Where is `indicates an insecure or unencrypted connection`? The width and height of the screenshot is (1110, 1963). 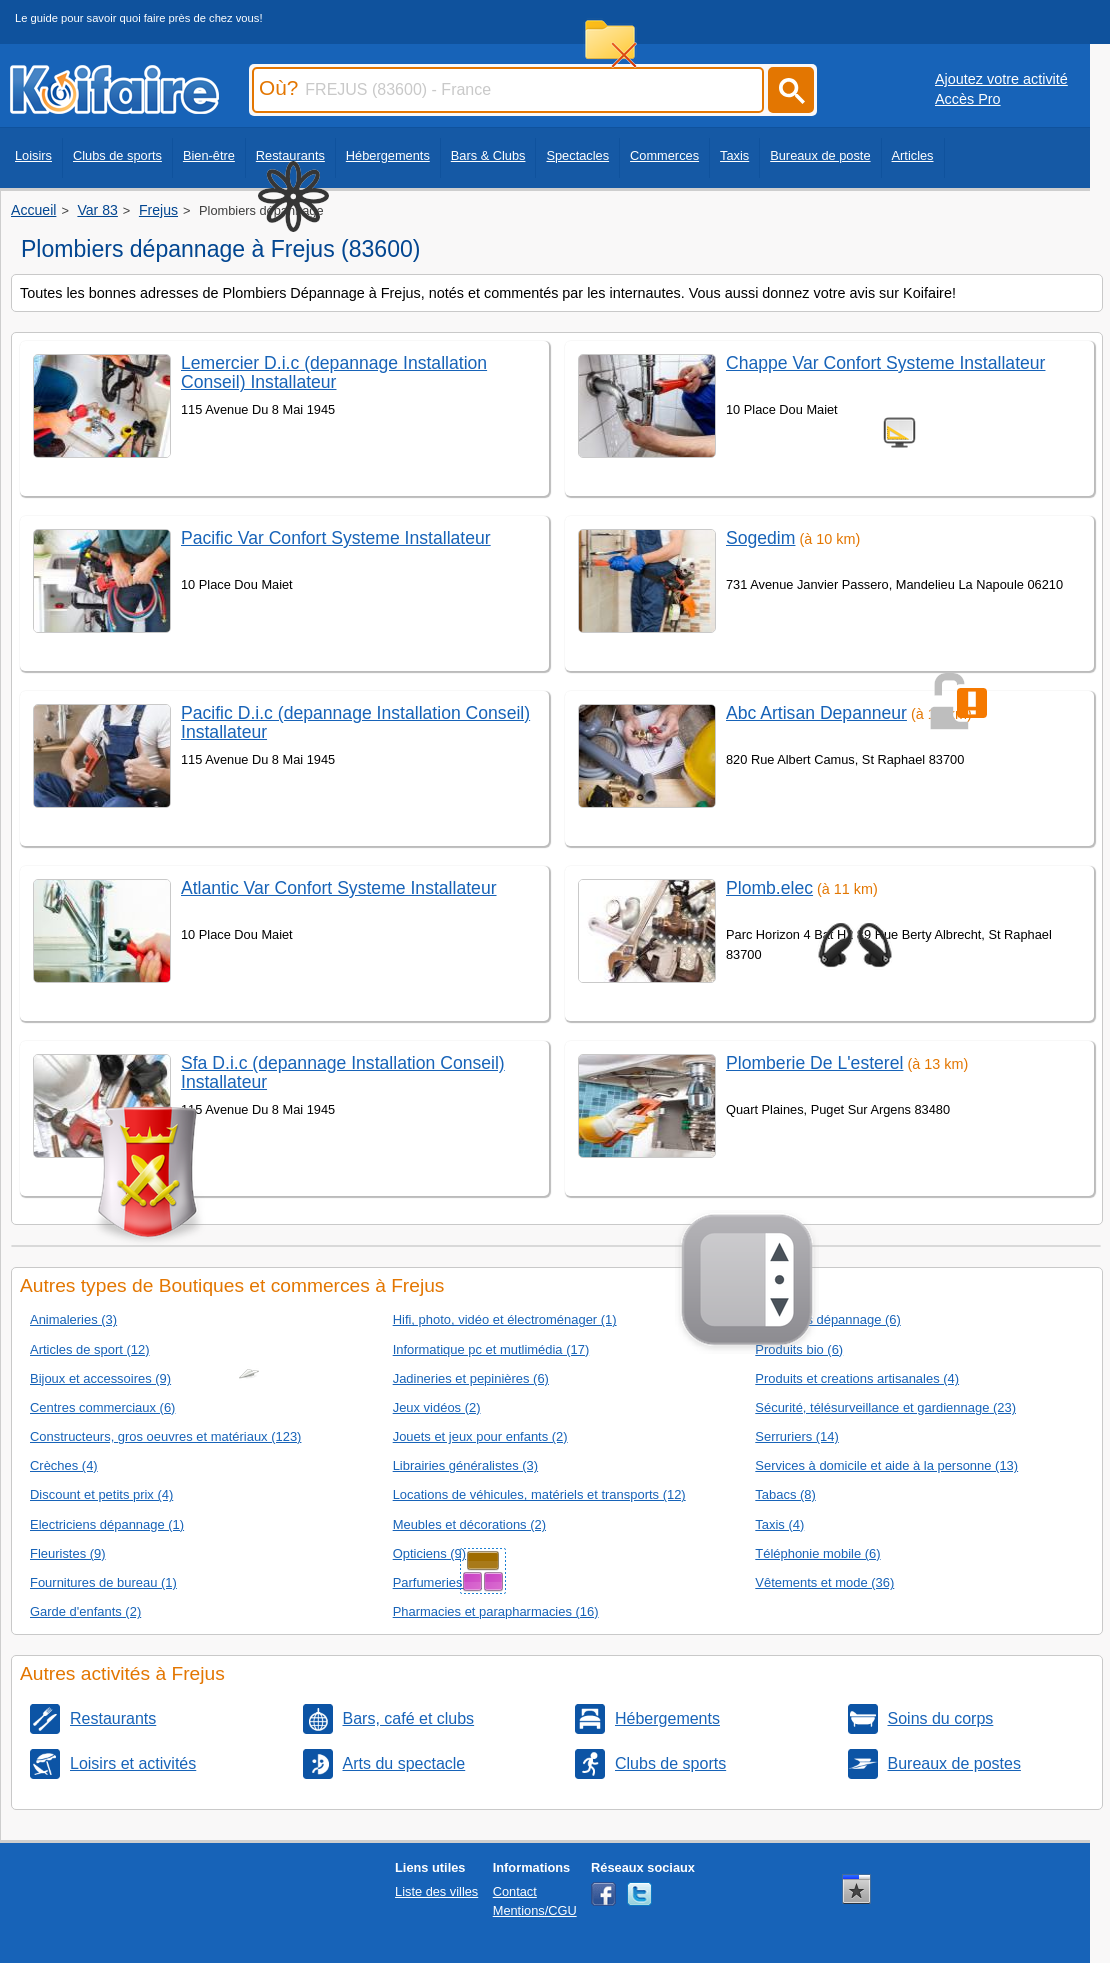
indicates an insecure or unencrypted connection is located at coordinates (957, 703).